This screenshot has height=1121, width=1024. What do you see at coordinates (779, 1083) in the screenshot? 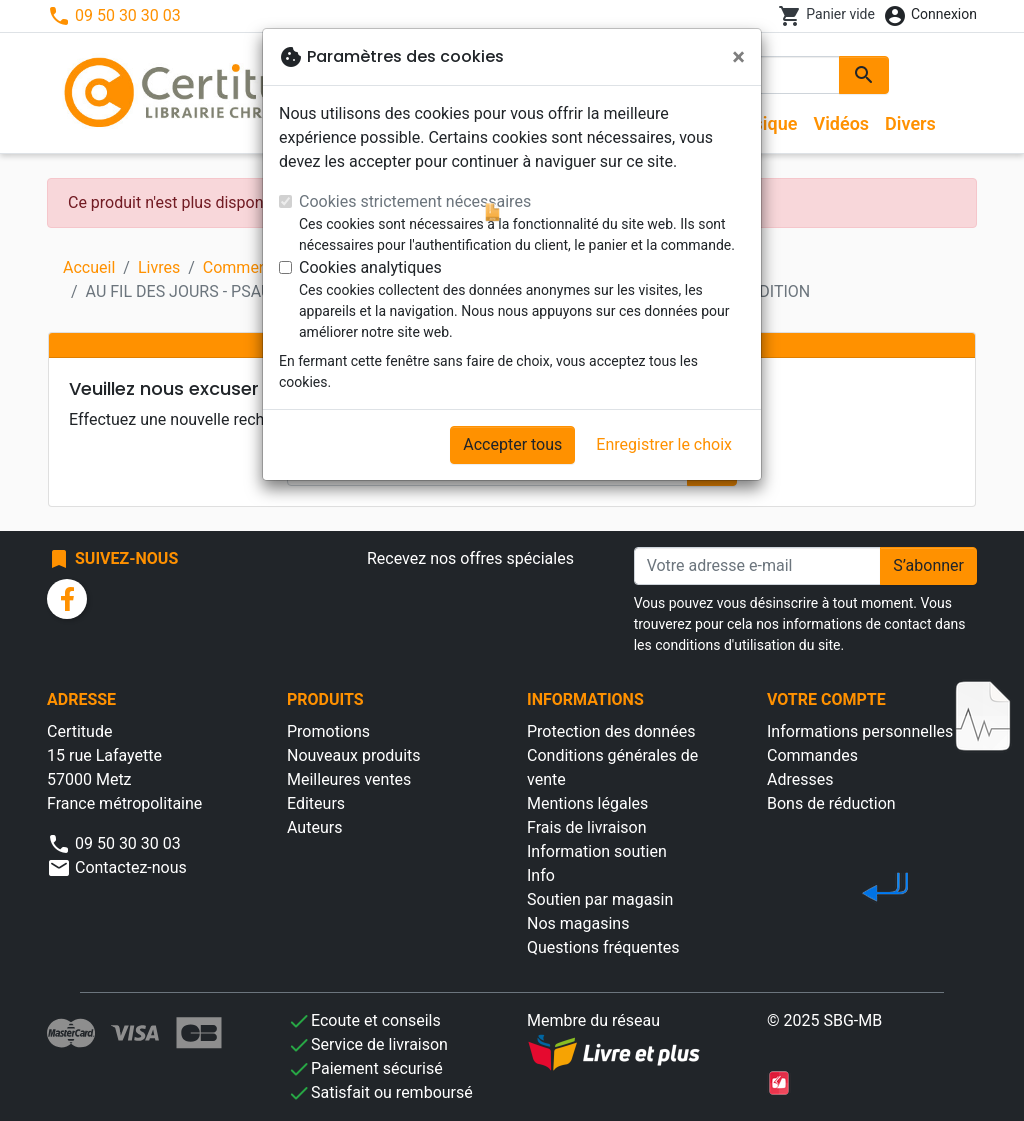
I see `an eps vector file` at bounding box center [779, 1083].